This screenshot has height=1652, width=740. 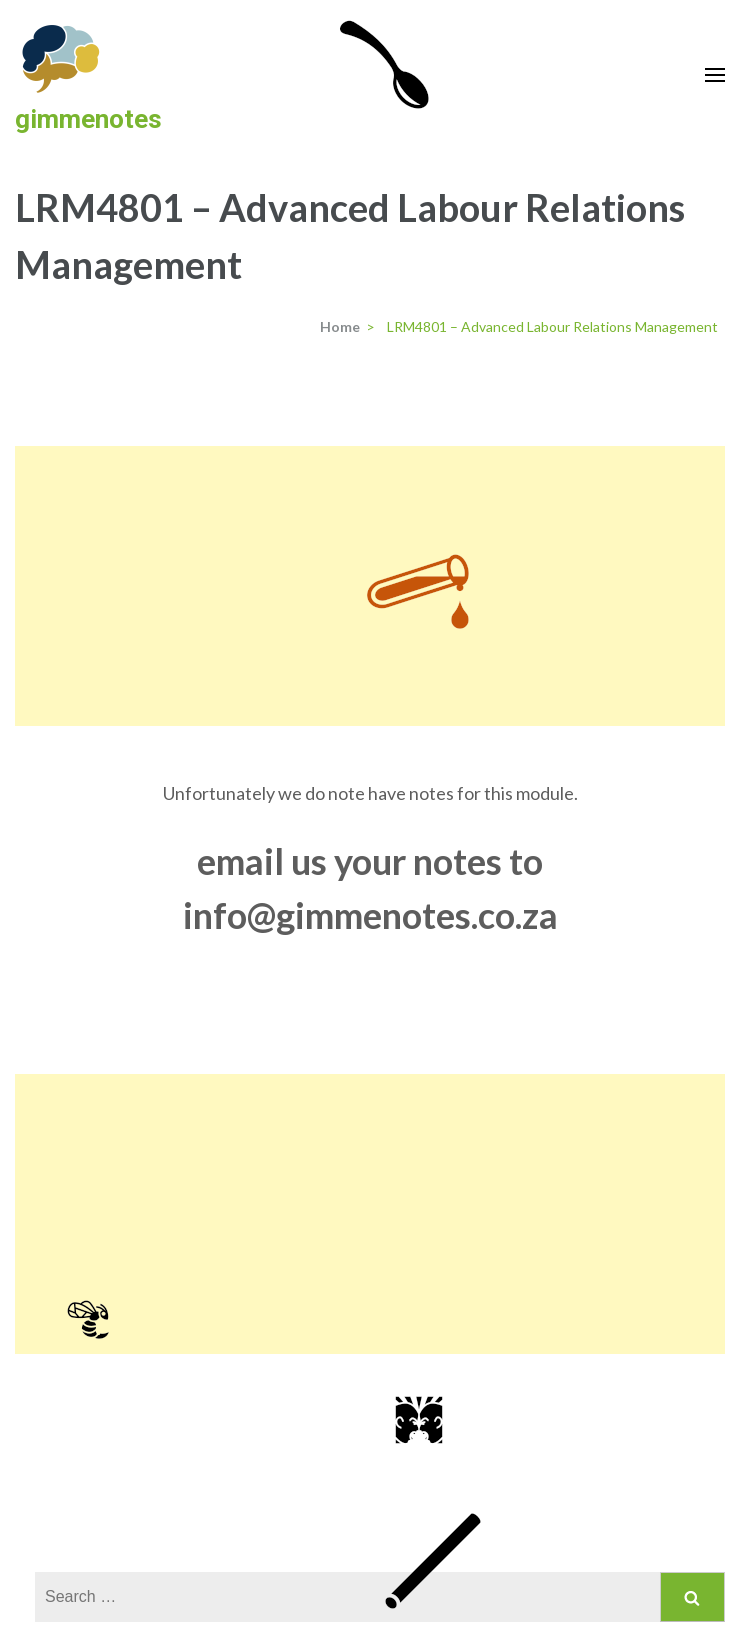 I want to click on place a straight pipe segment, so click(x=433, y=1561).